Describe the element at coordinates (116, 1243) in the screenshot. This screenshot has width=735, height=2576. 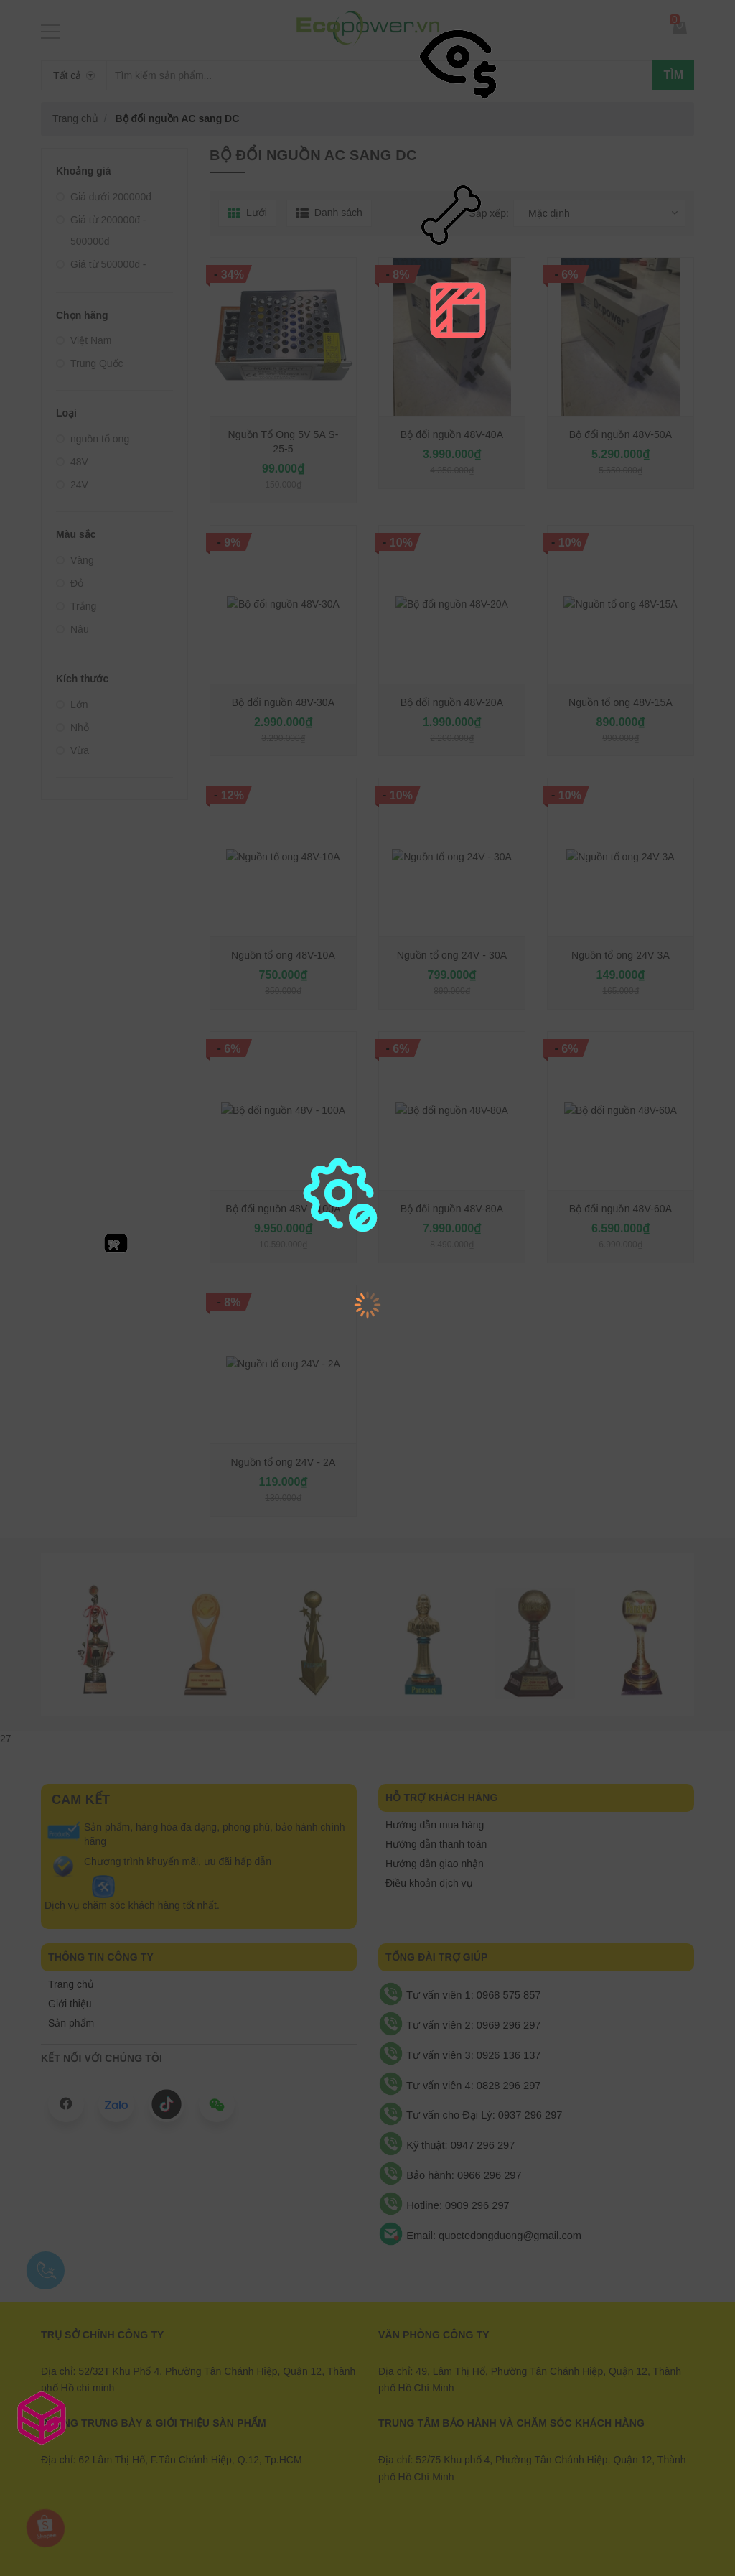
I see `access your gift card balance` at that location.